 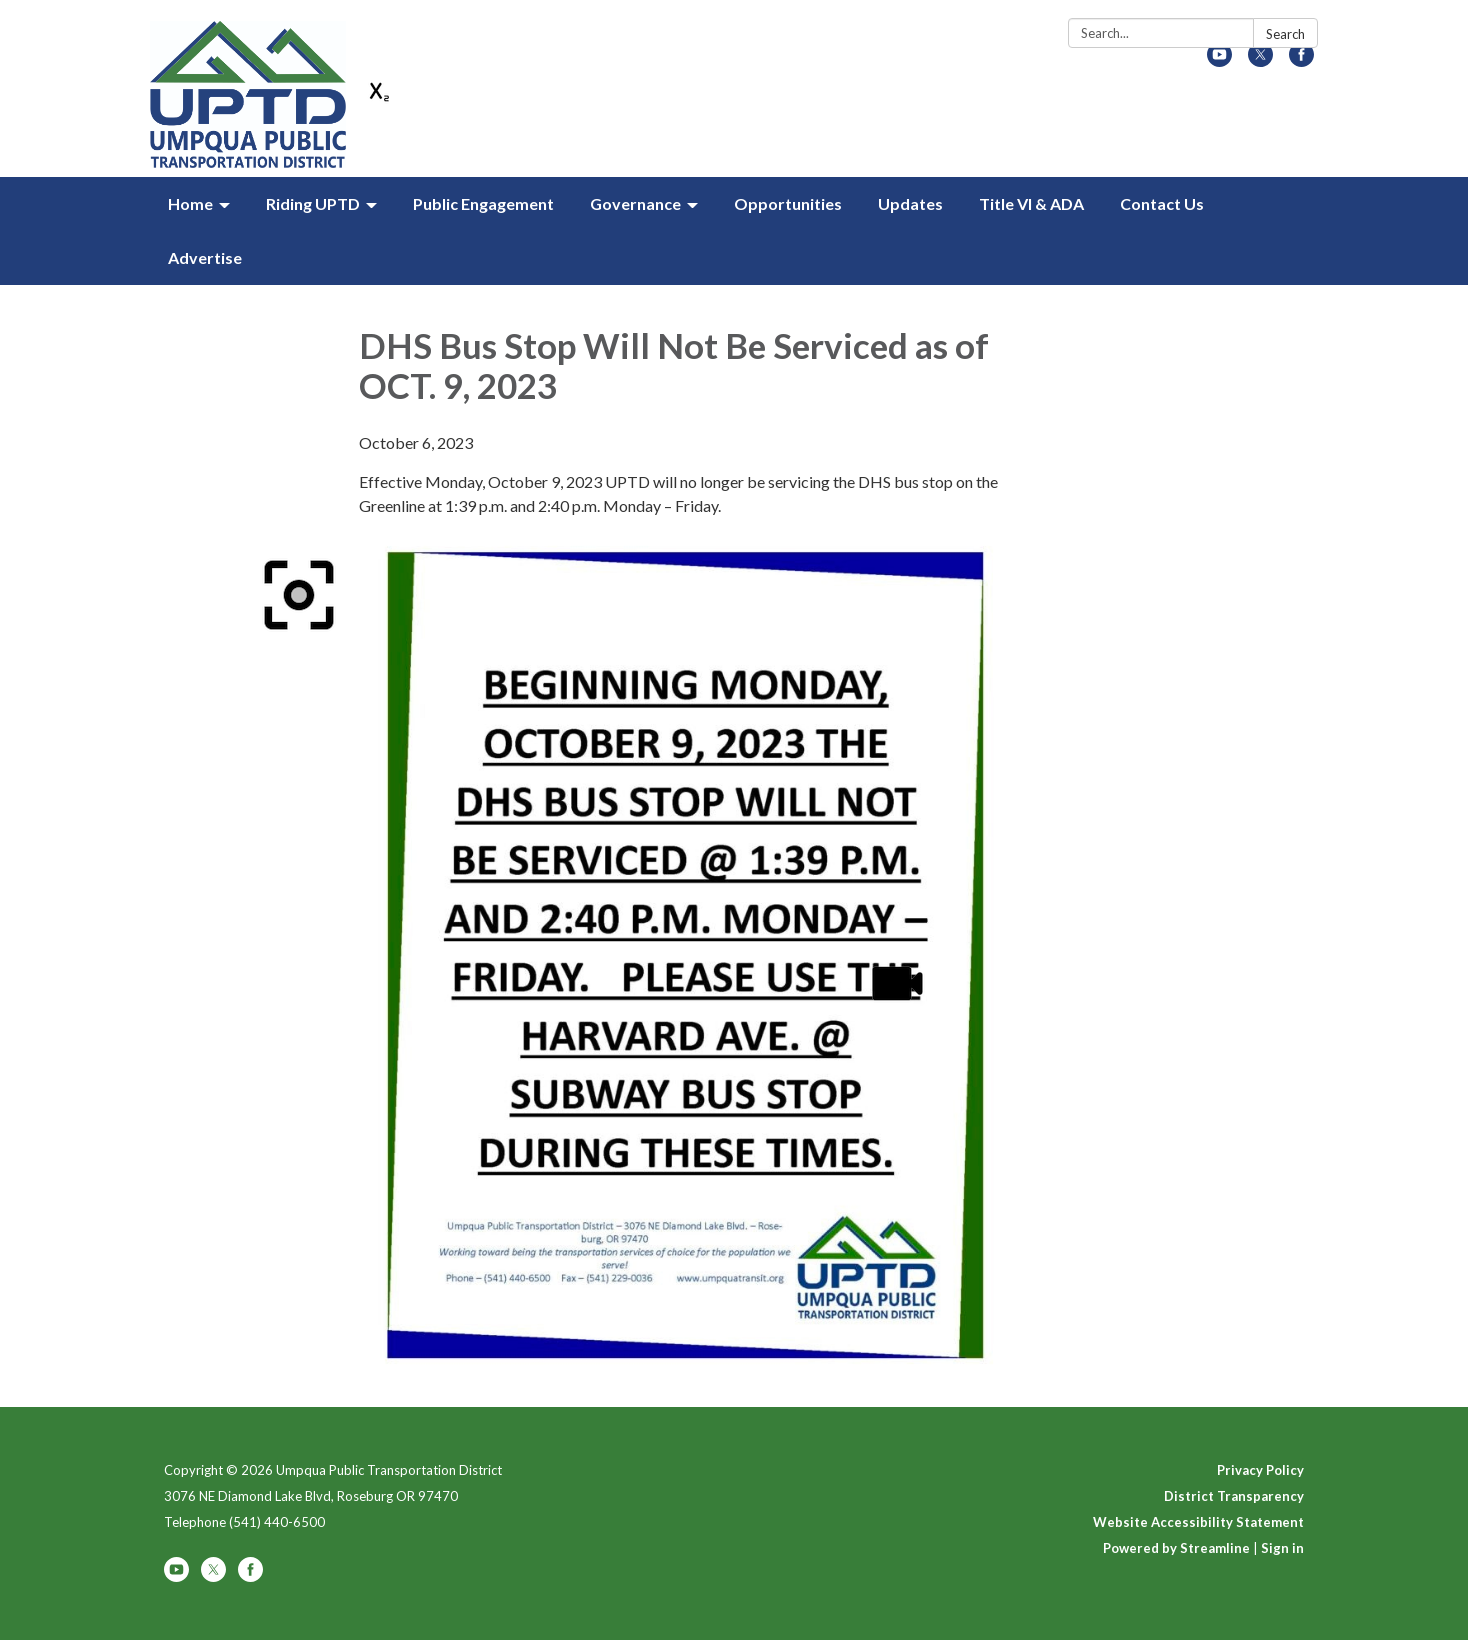 I want to click on apply subscript formatting to selected text, so click(x=376, y=92).